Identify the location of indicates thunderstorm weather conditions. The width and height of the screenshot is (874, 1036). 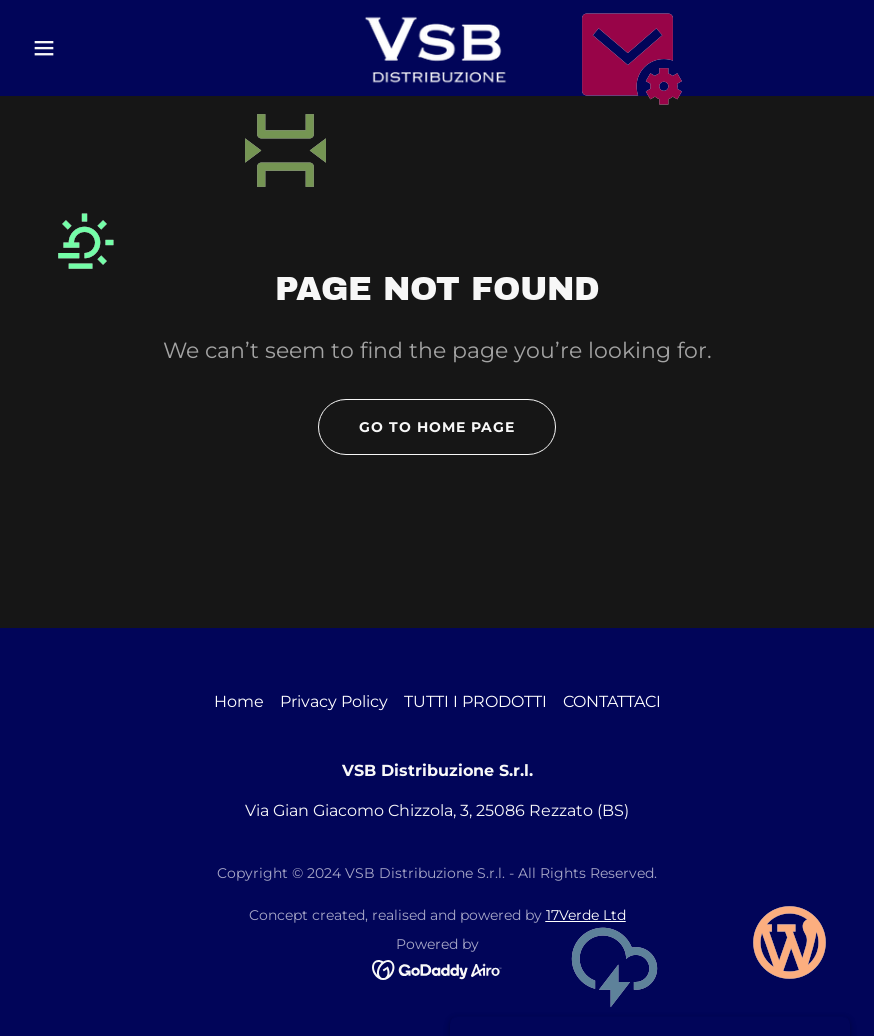
(614, 966).